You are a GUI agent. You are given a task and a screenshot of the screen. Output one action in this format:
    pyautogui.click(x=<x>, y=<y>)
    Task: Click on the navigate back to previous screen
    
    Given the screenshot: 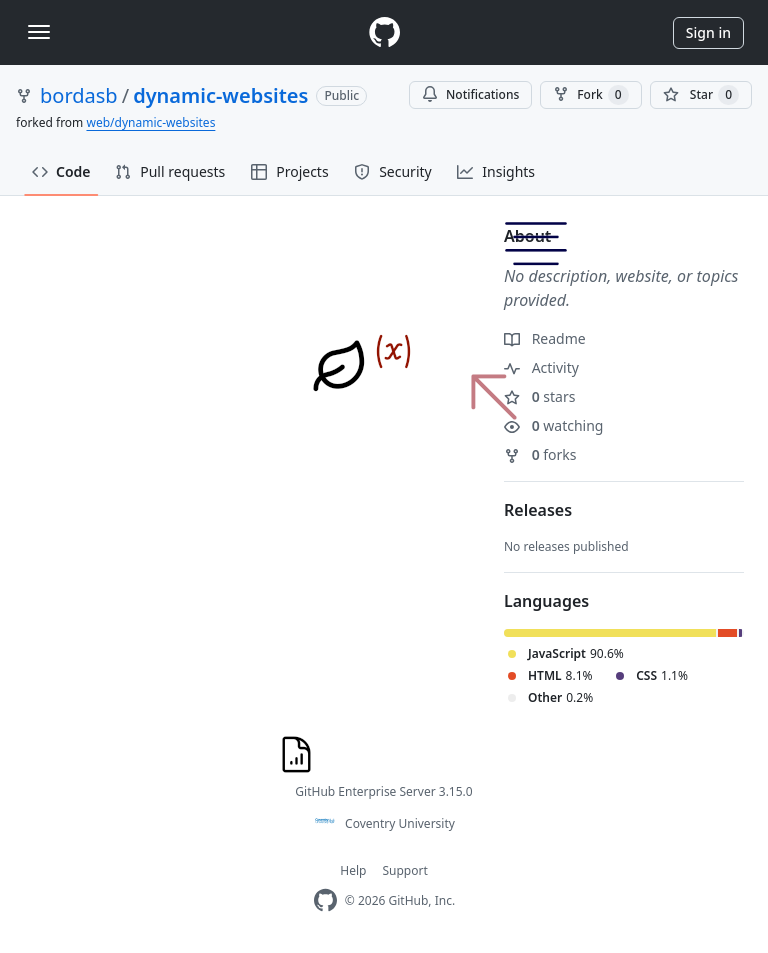 What is the action you would take?
    pyautogui.click(x=494, y=397)
    